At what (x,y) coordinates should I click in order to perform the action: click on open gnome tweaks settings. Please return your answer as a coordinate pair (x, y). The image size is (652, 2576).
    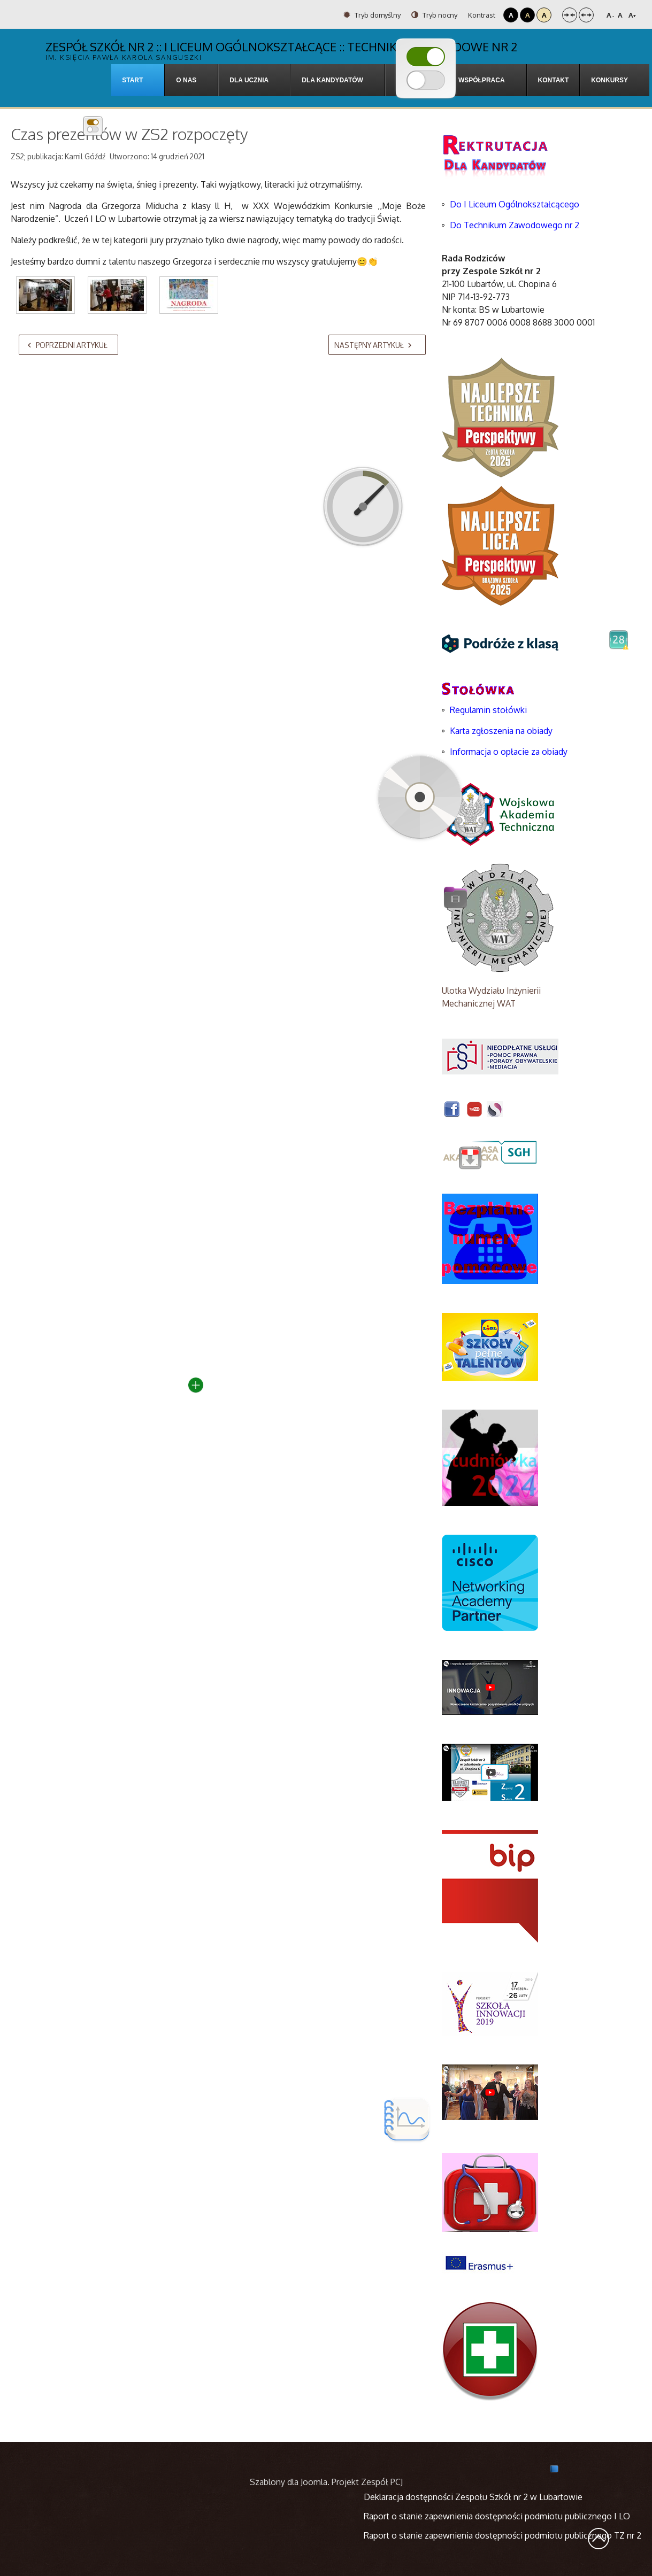
    Looking at the image, I should click on (426, 68).